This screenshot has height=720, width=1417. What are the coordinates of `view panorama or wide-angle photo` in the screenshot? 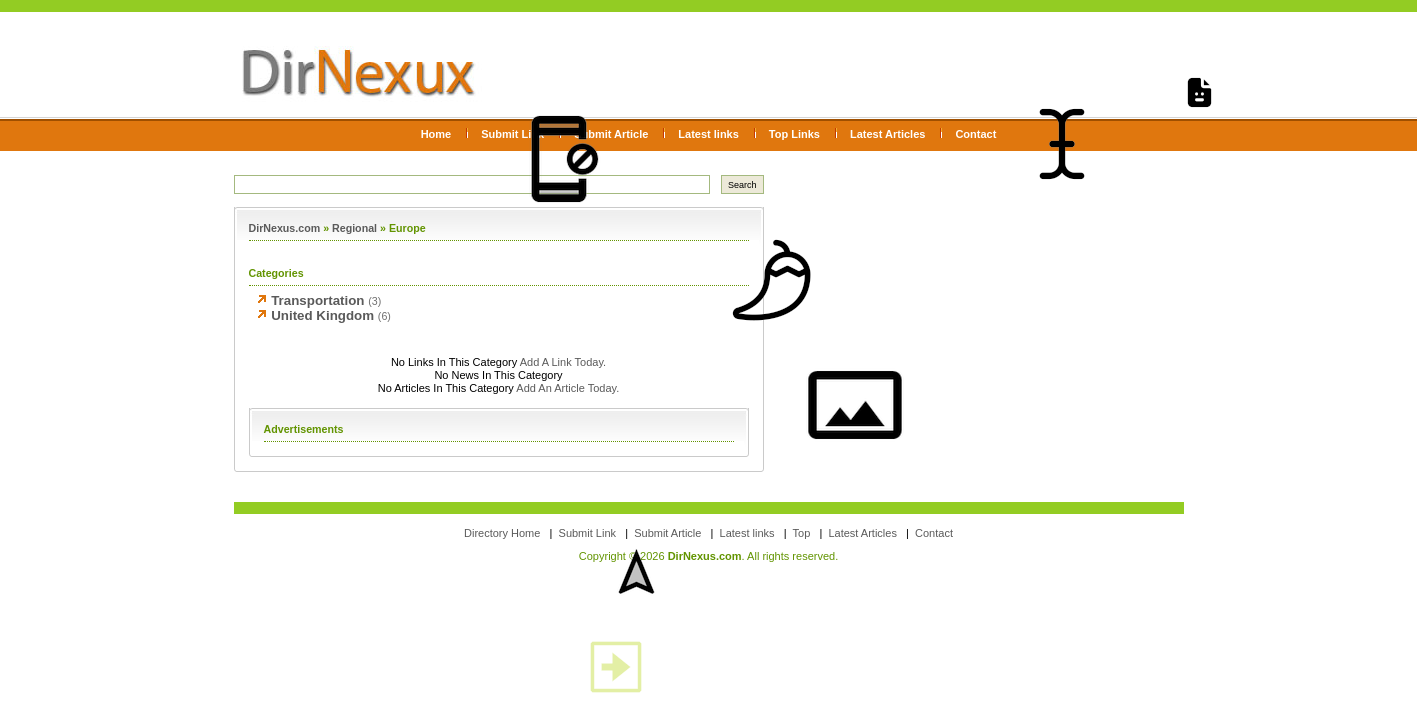 It's located at (855, 405).